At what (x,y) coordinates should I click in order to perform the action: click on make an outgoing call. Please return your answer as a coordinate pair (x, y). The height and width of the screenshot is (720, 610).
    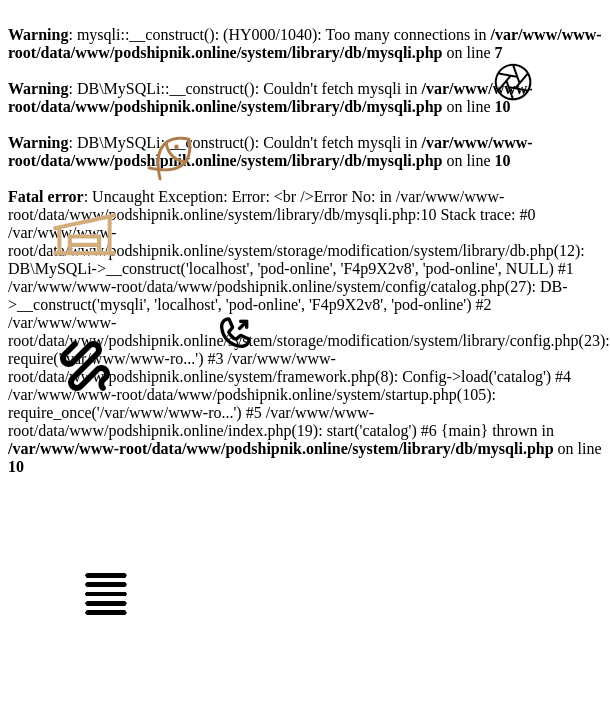
    Looking at the image, I should click on (236, 332).